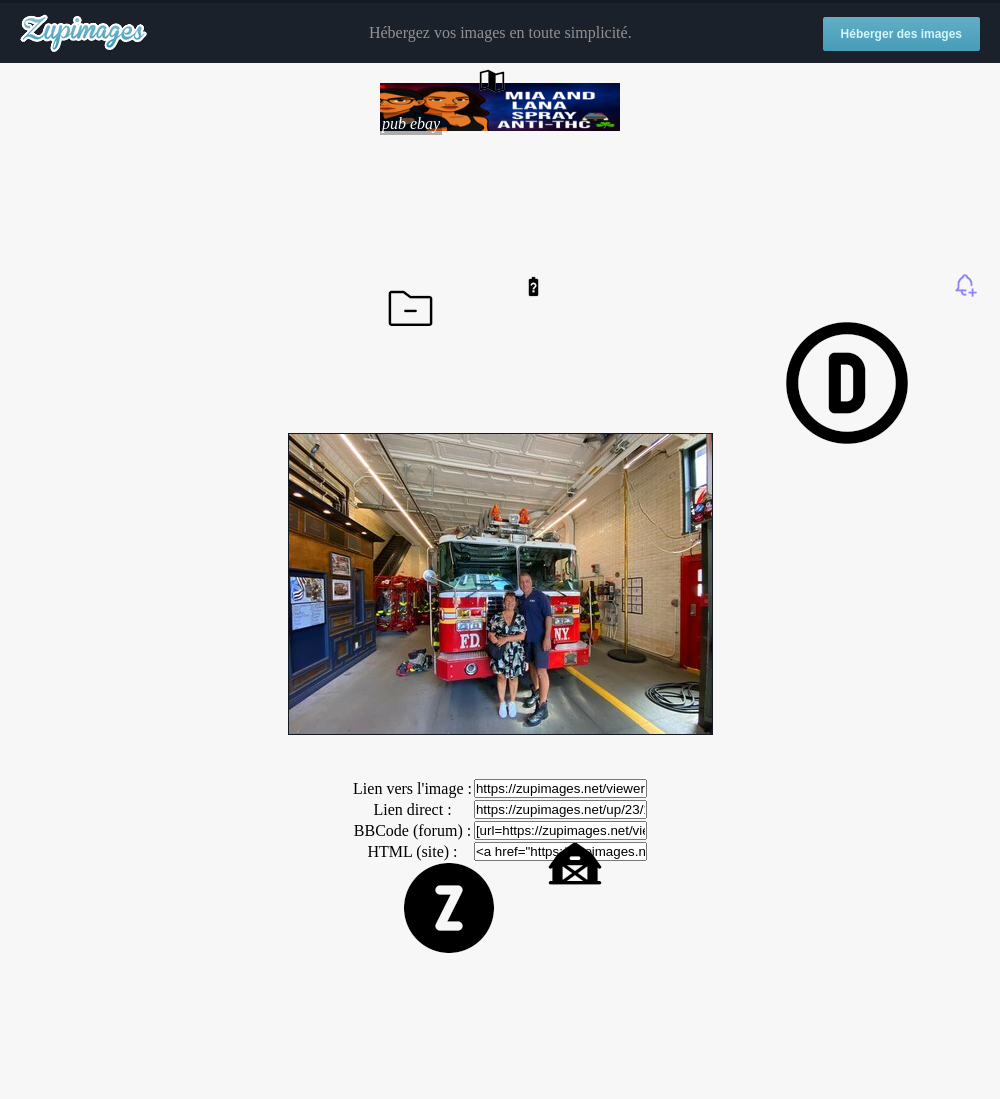 Image resolution: width=1000 pixels, height=1099 pixels. Describe the element at coordinates (449, 908) in the screenshot. I see `indicates a "Z" category or alphabetical section` at that location.